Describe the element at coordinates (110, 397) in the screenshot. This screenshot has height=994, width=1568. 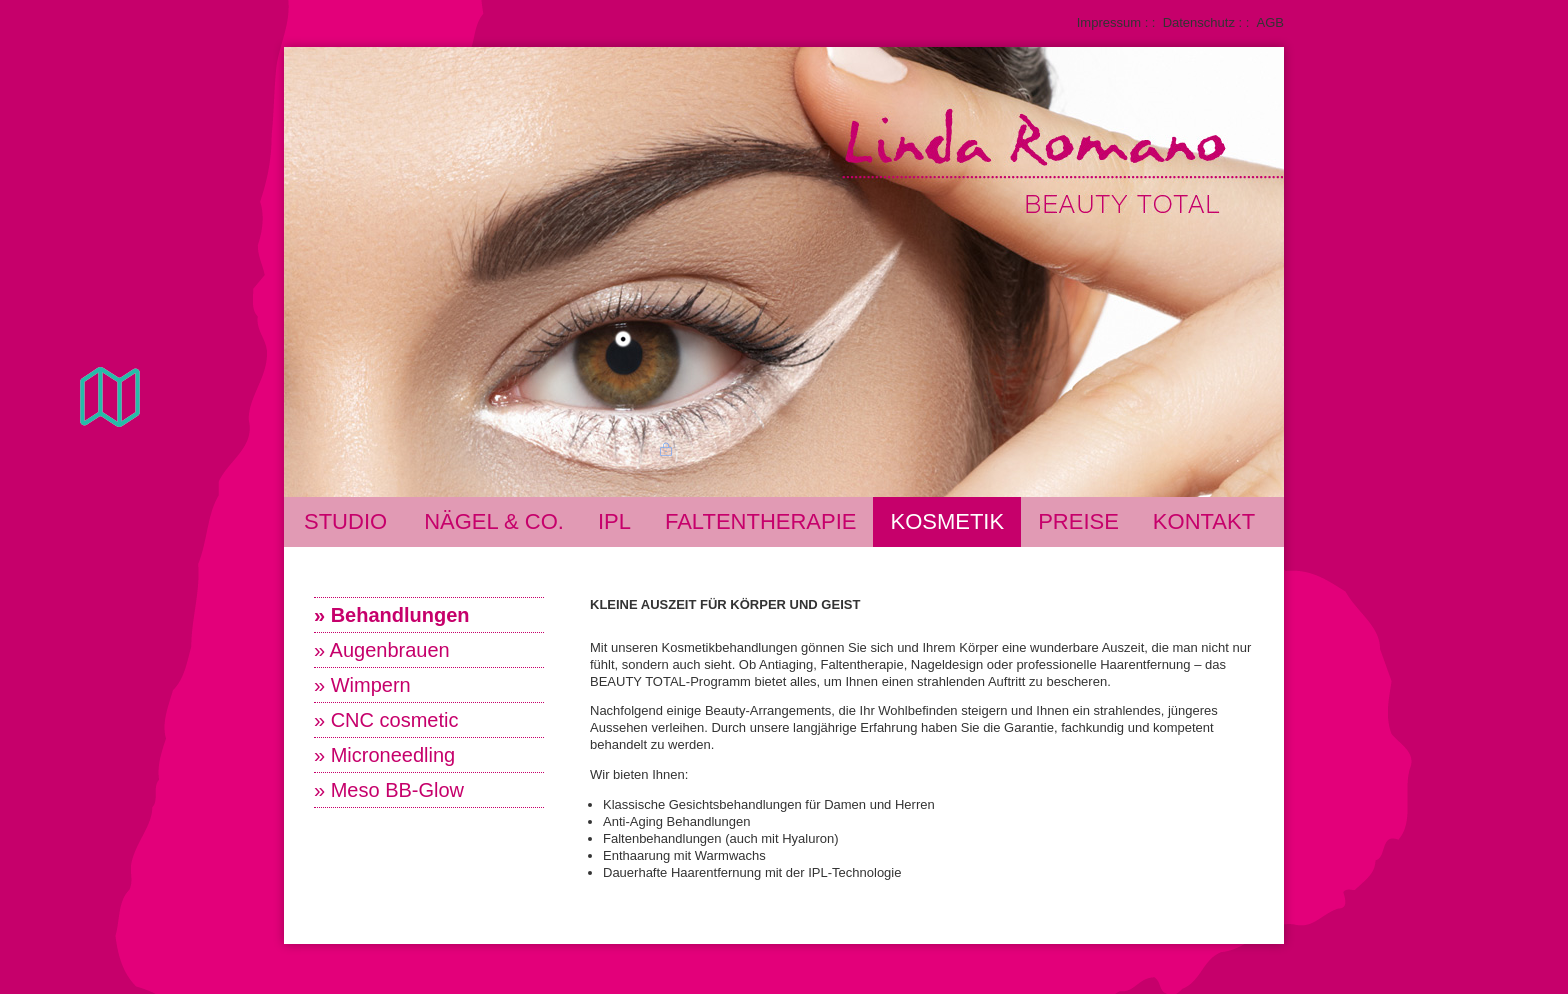
I see `view map` at that location.